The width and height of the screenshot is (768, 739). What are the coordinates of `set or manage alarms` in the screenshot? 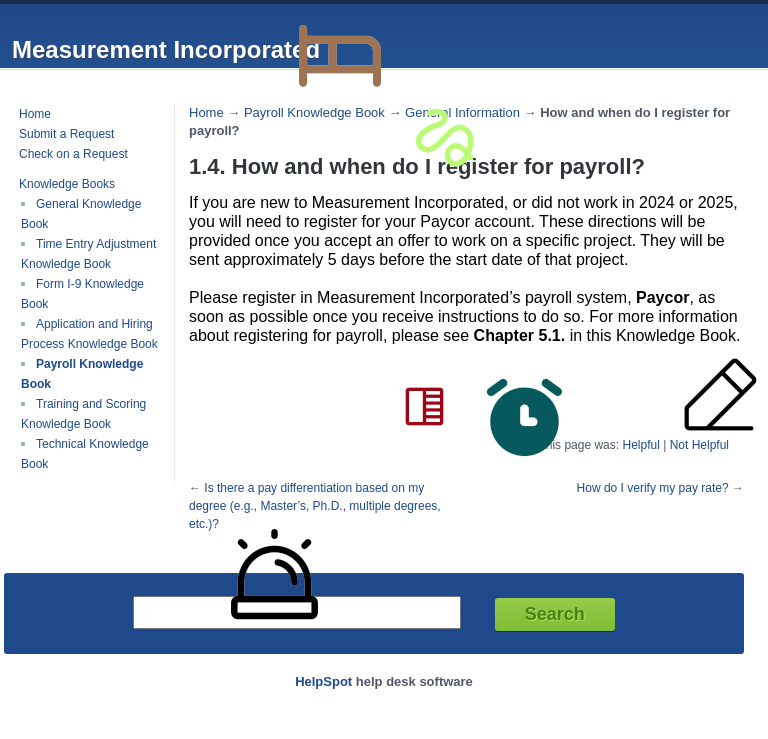 It's located at (524, 417).